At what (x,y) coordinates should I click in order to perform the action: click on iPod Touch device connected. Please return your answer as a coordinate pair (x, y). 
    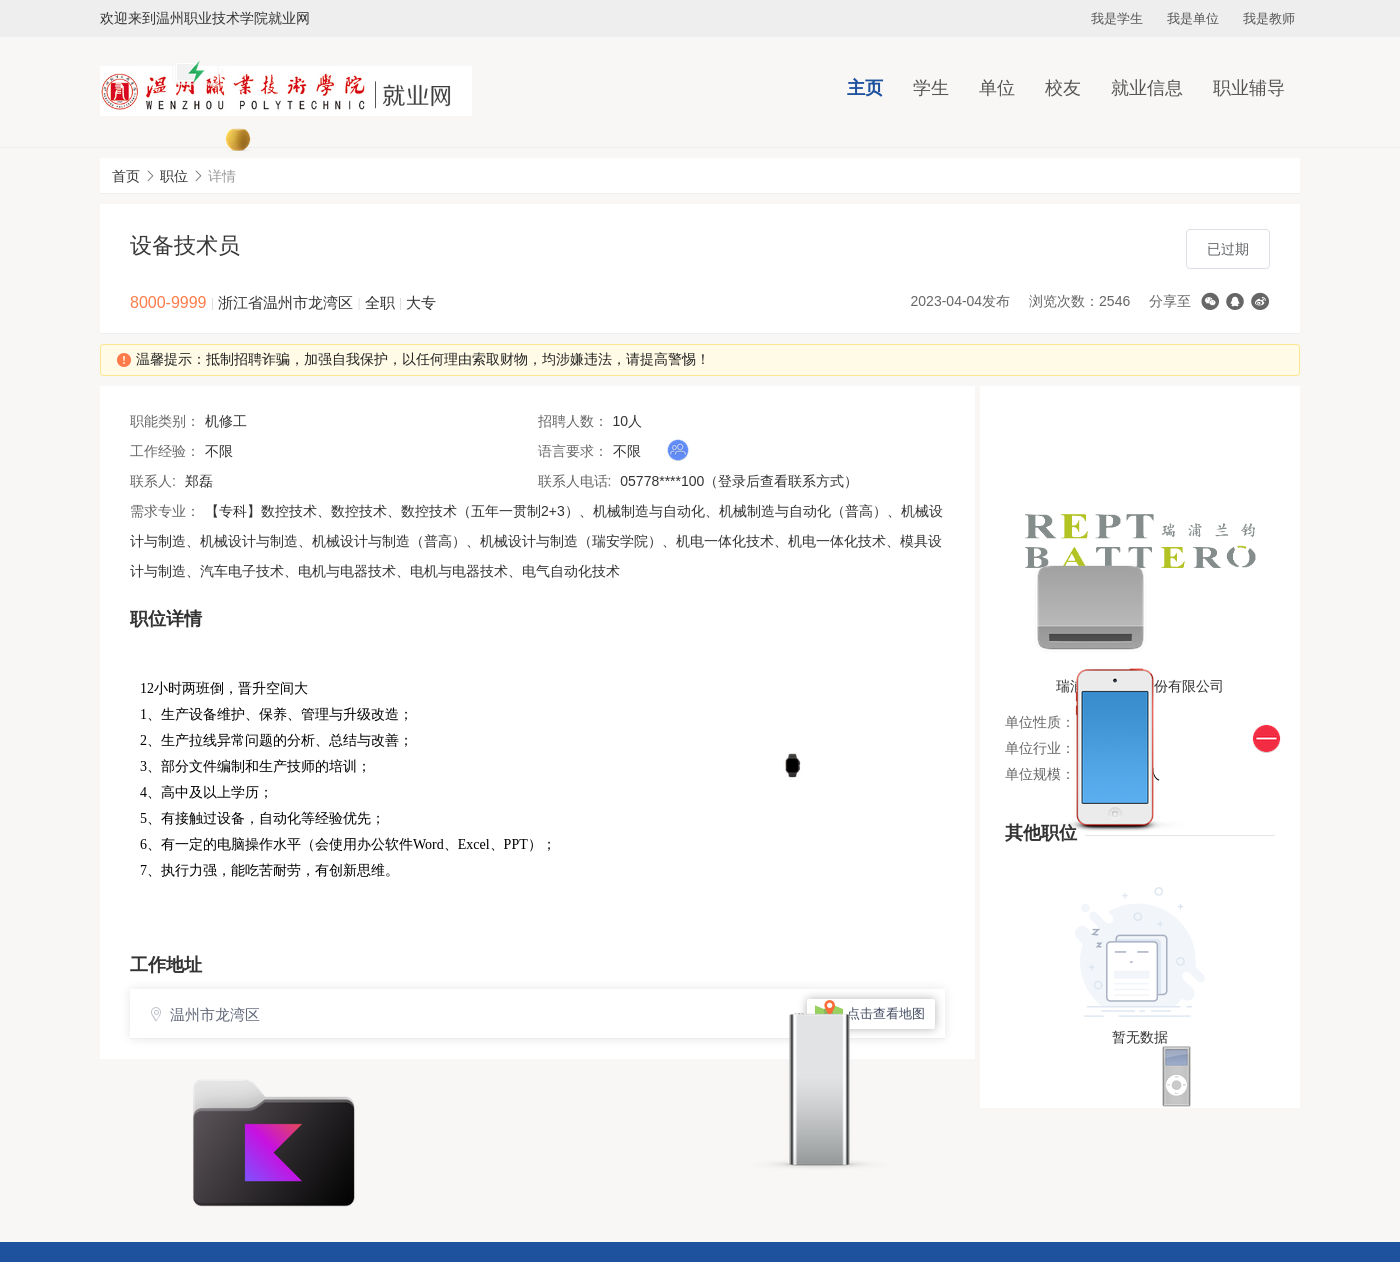
    Looking at the image, I should click on (1115, 750).